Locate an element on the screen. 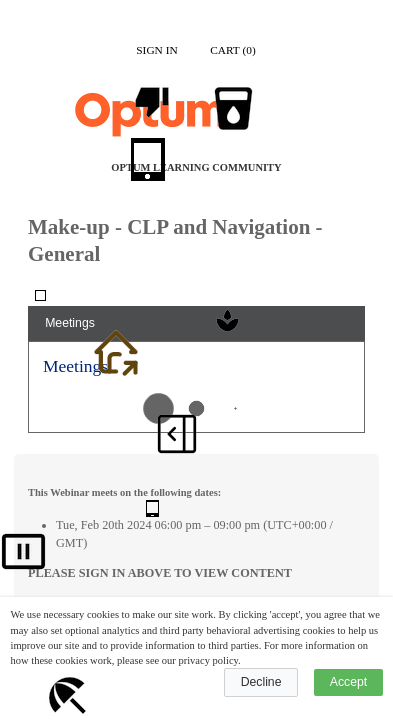 The image size is (393, 720). crop image to square aspect ratio is located at coordinates (40, 295).